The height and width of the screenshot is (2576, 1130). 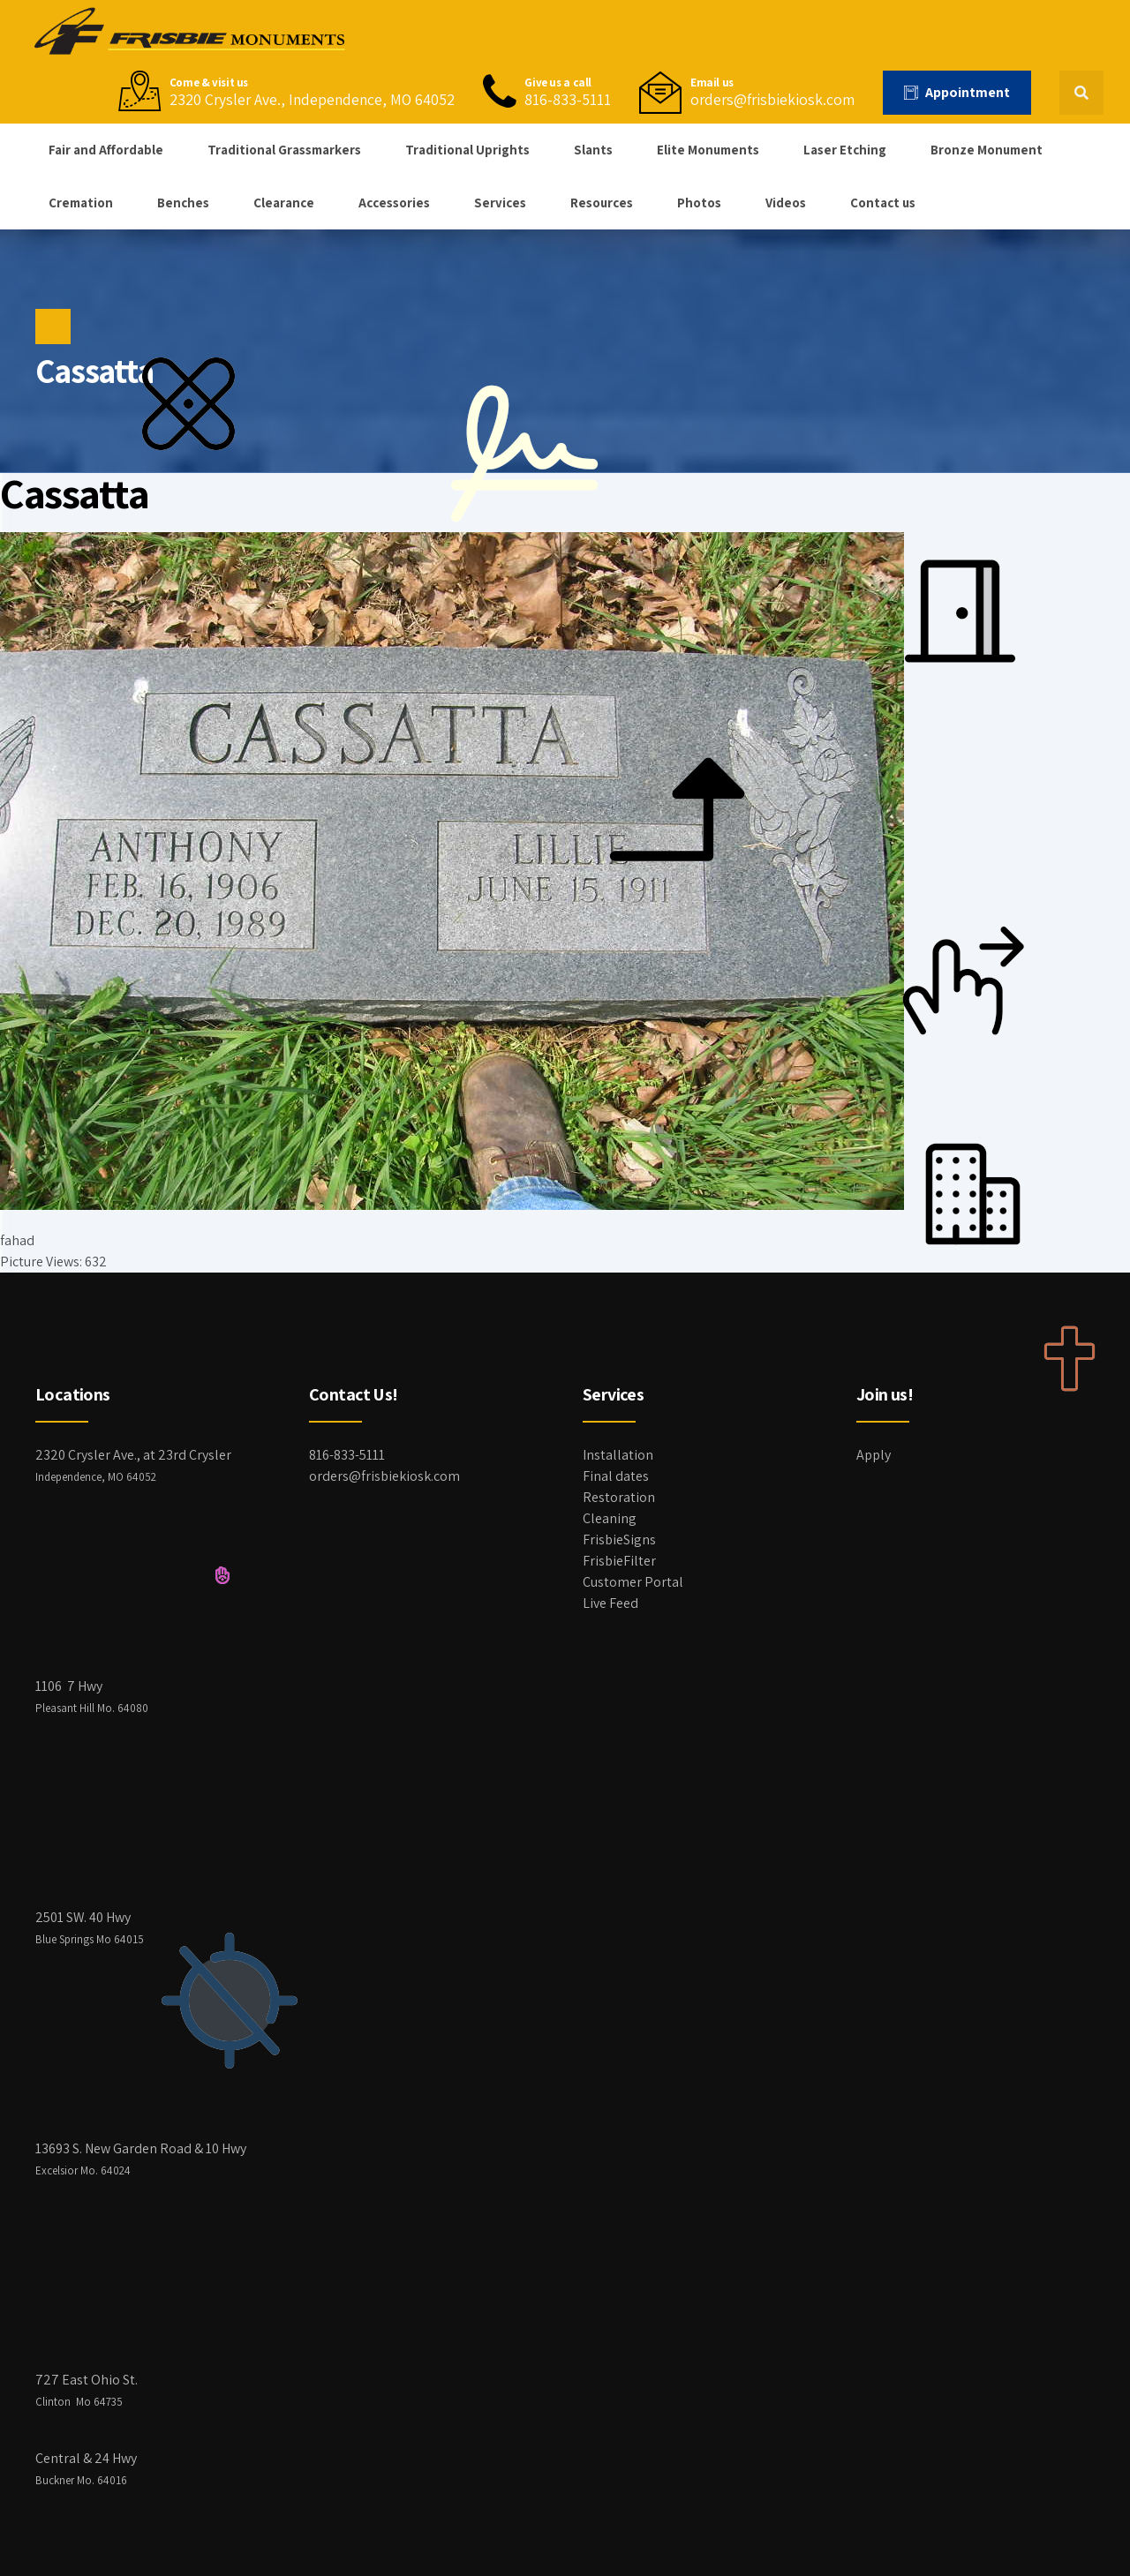 What do you see at coordinates (960, 611) in the screenshot?
I see `log out or exit the current session` at bounding box center [960, 611].